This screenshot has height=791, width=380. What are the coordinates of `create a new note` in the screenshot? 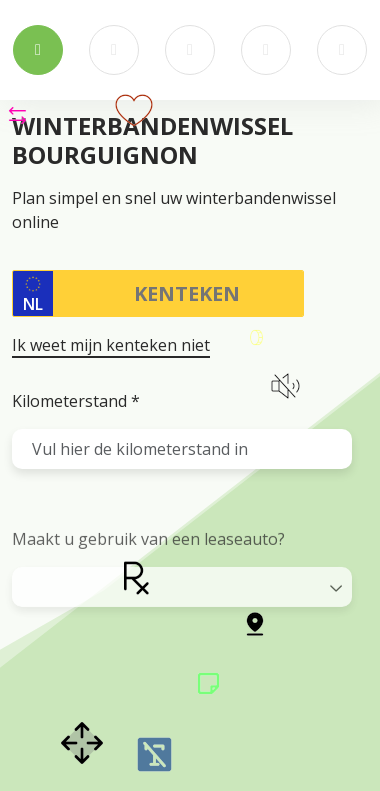 It's located at (208, 683).